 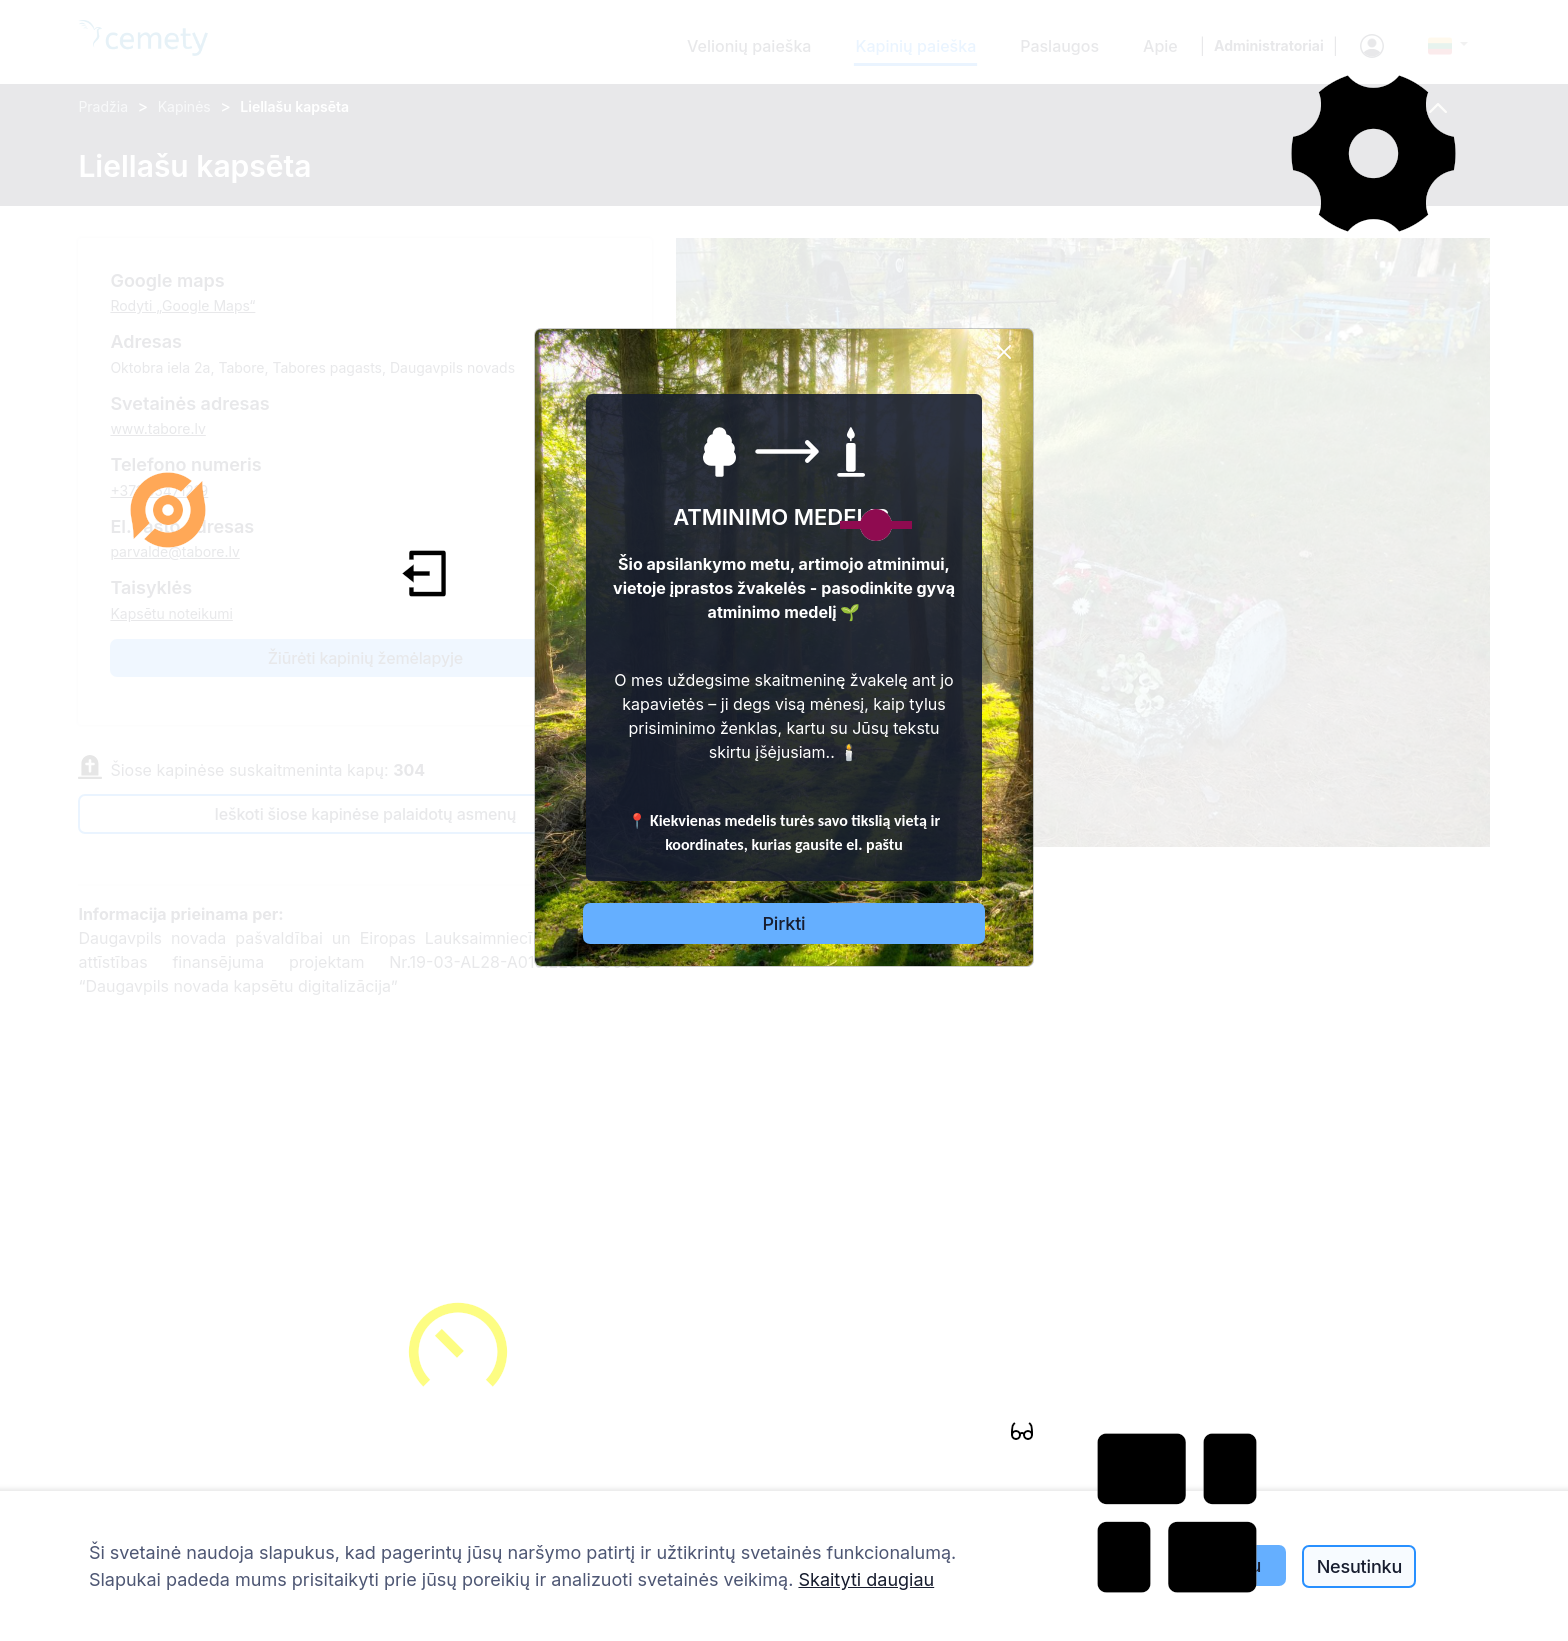 I want to click on view commit details in version control, so click(x=876, y=525).